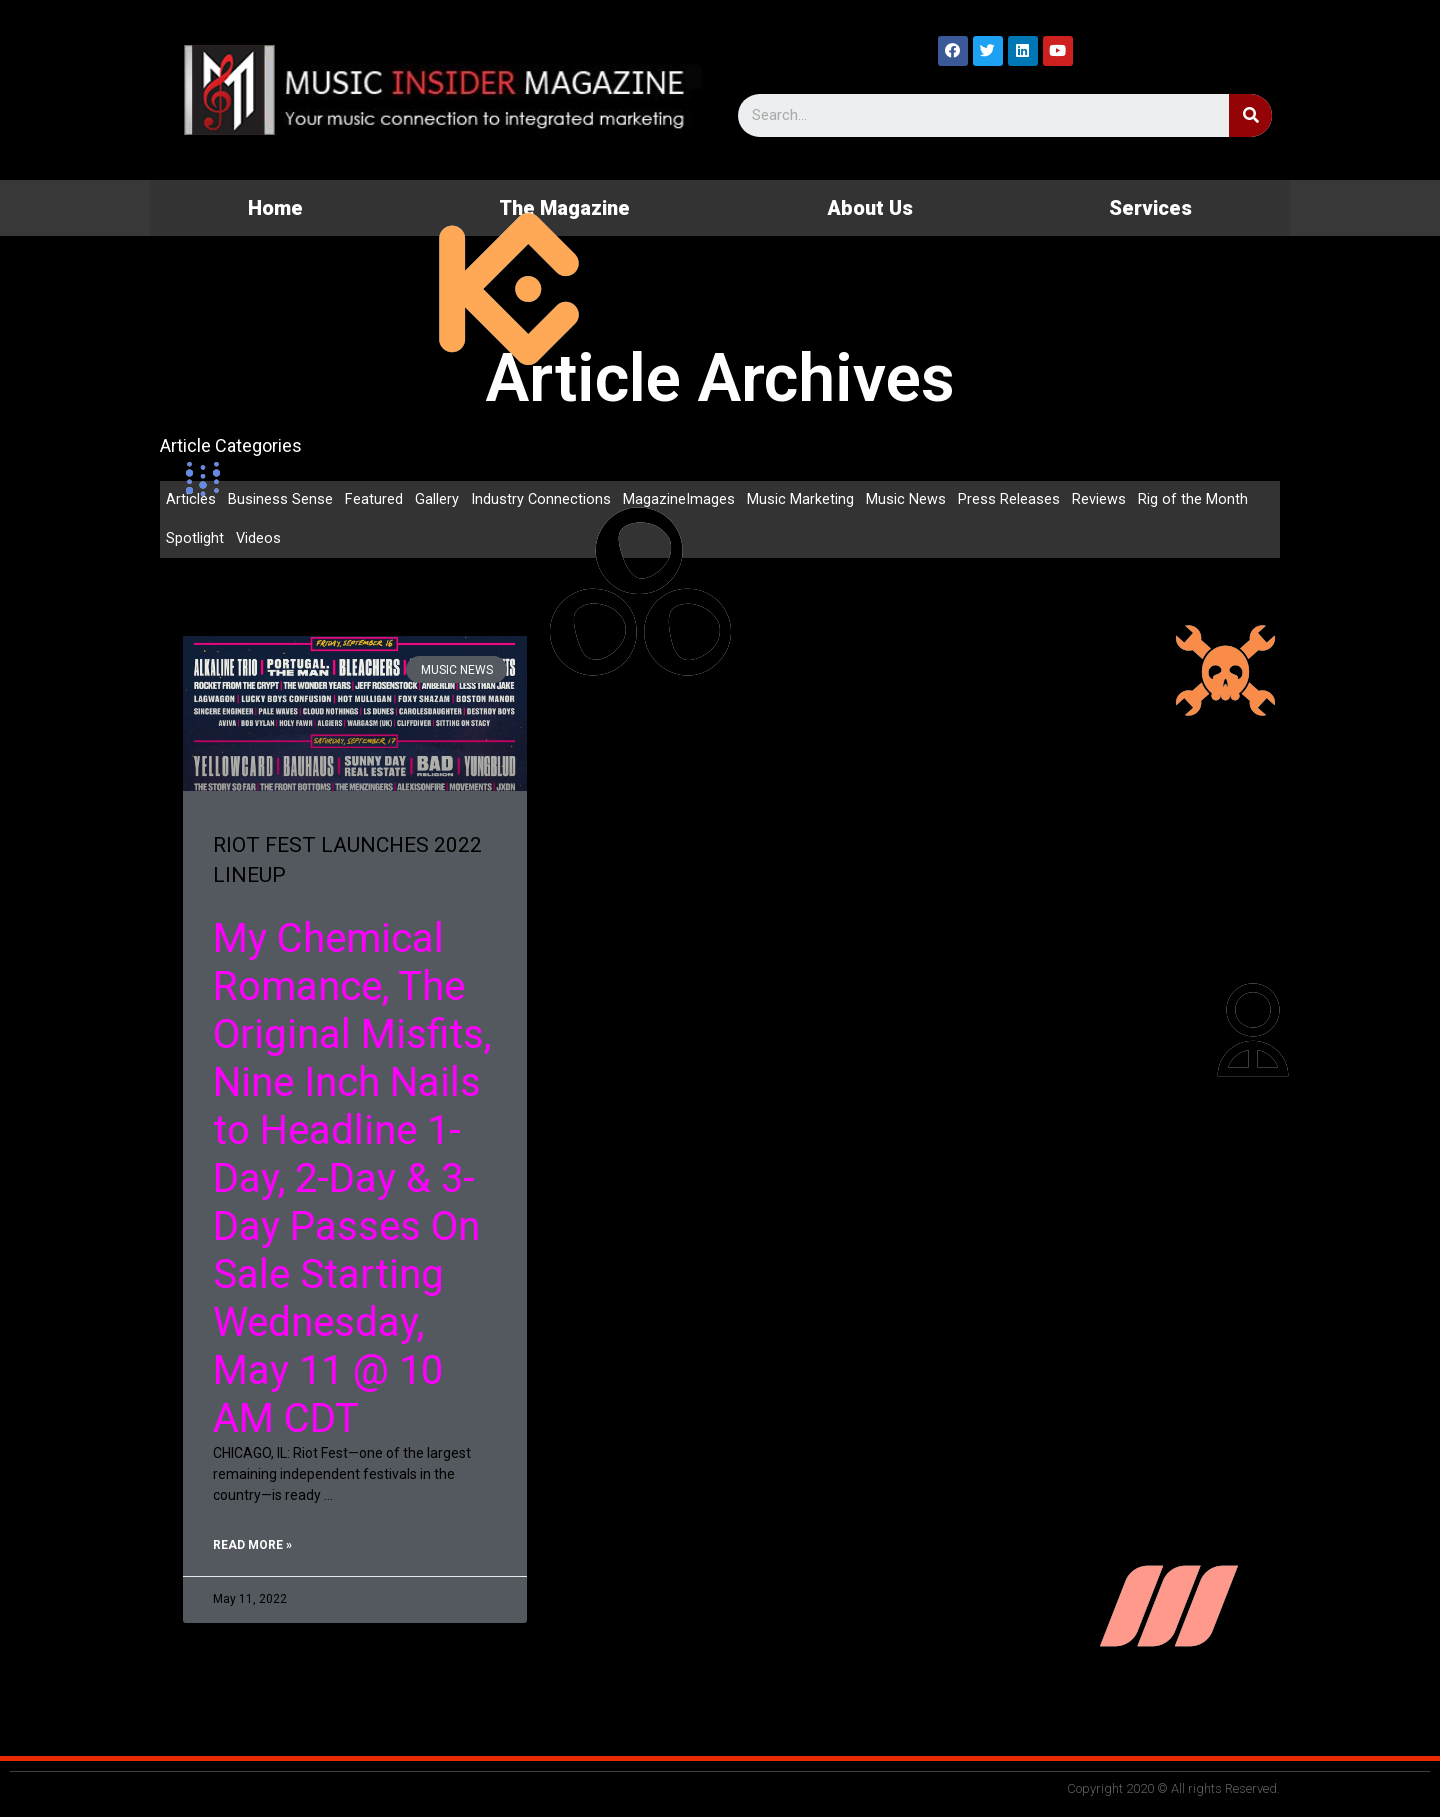 This screenshot has width=1440, height=1817. What do you see at coordinates (640, 591) in the screenshot?
I see `getx state management framework logo` at bounding box center [640, 591].